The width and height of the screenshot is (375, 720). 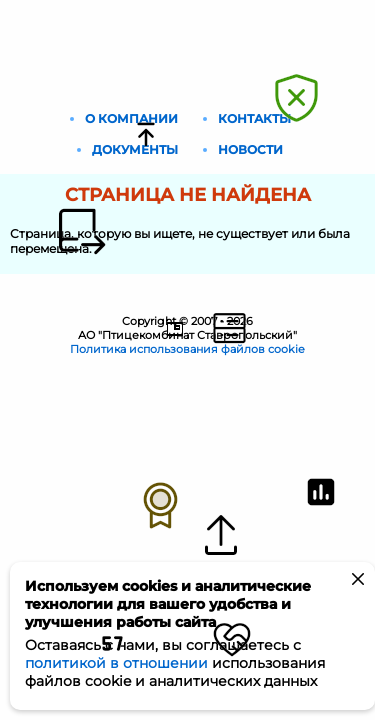 I want to click on view poll results or voting data, so click(x=321, y=492).